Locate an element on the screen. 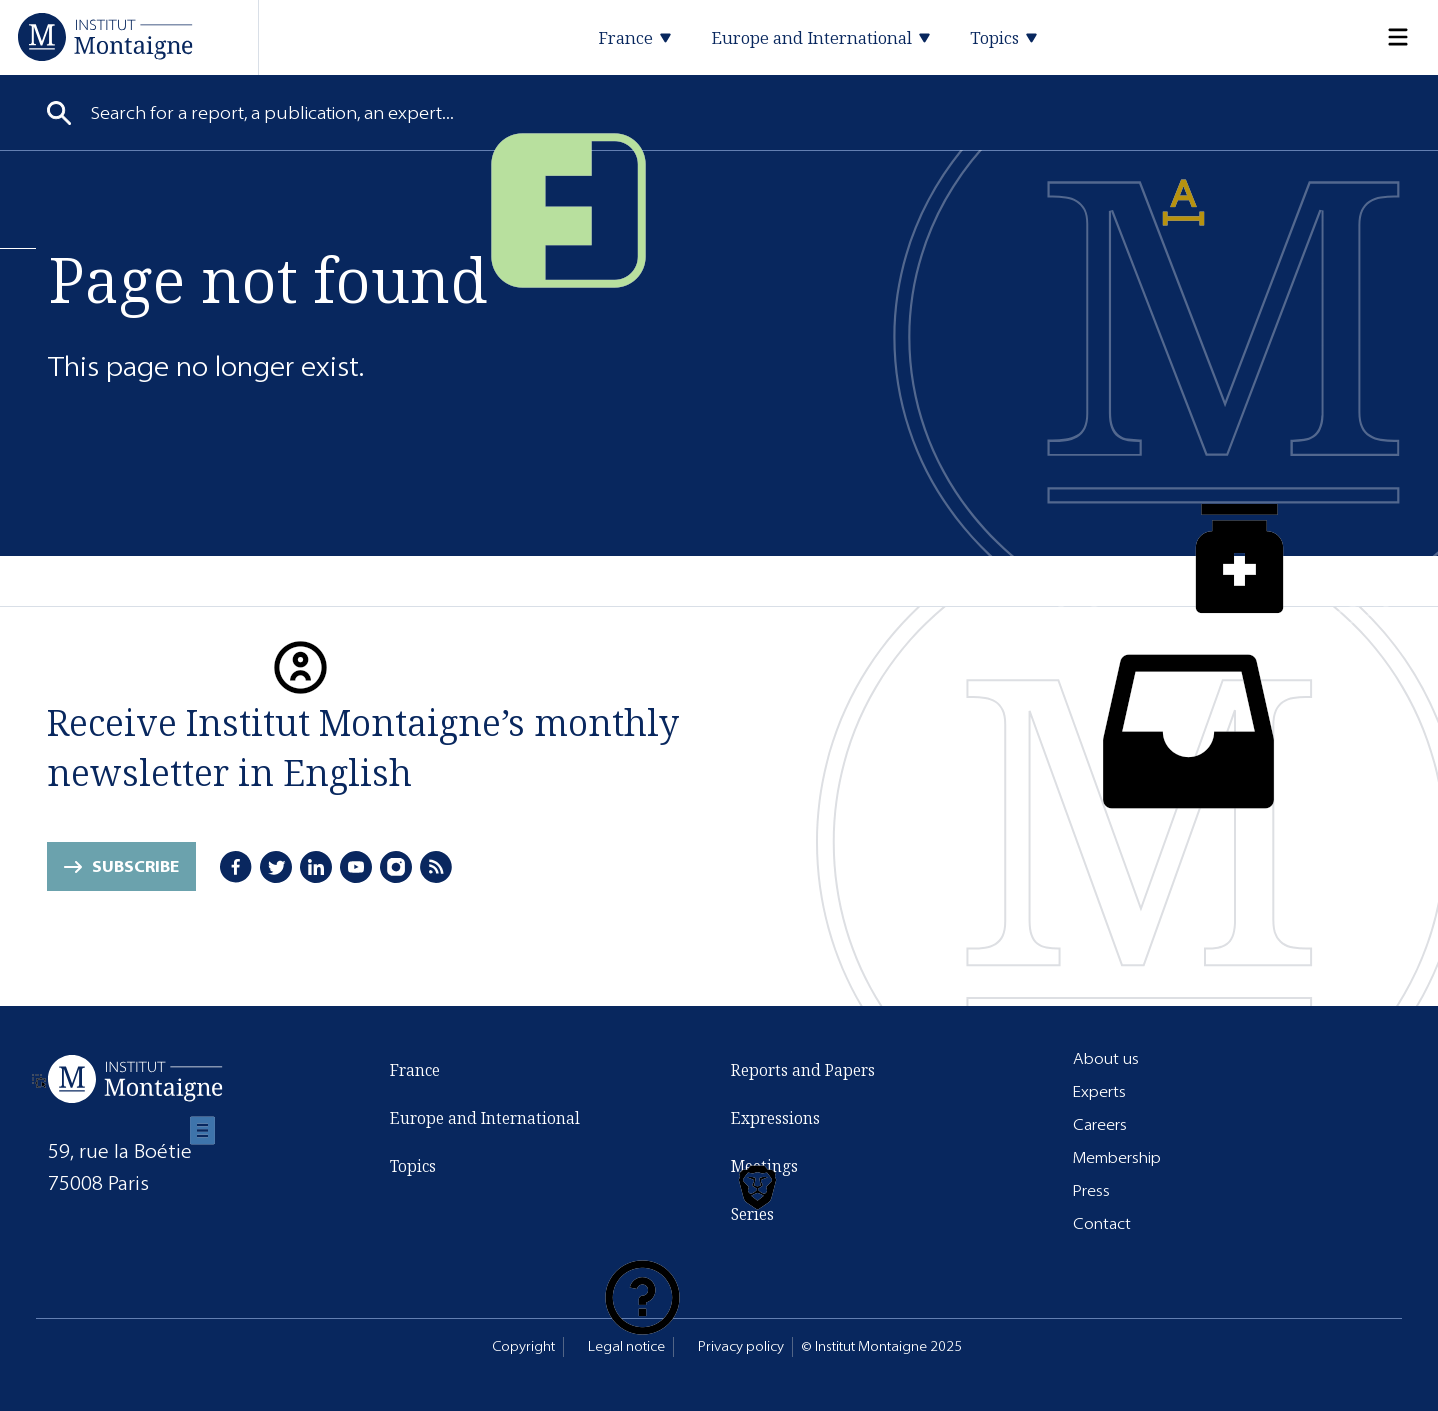 This screenshot has height=1411, width=1438. view inbox messages is located at coordinates (1188, 731).